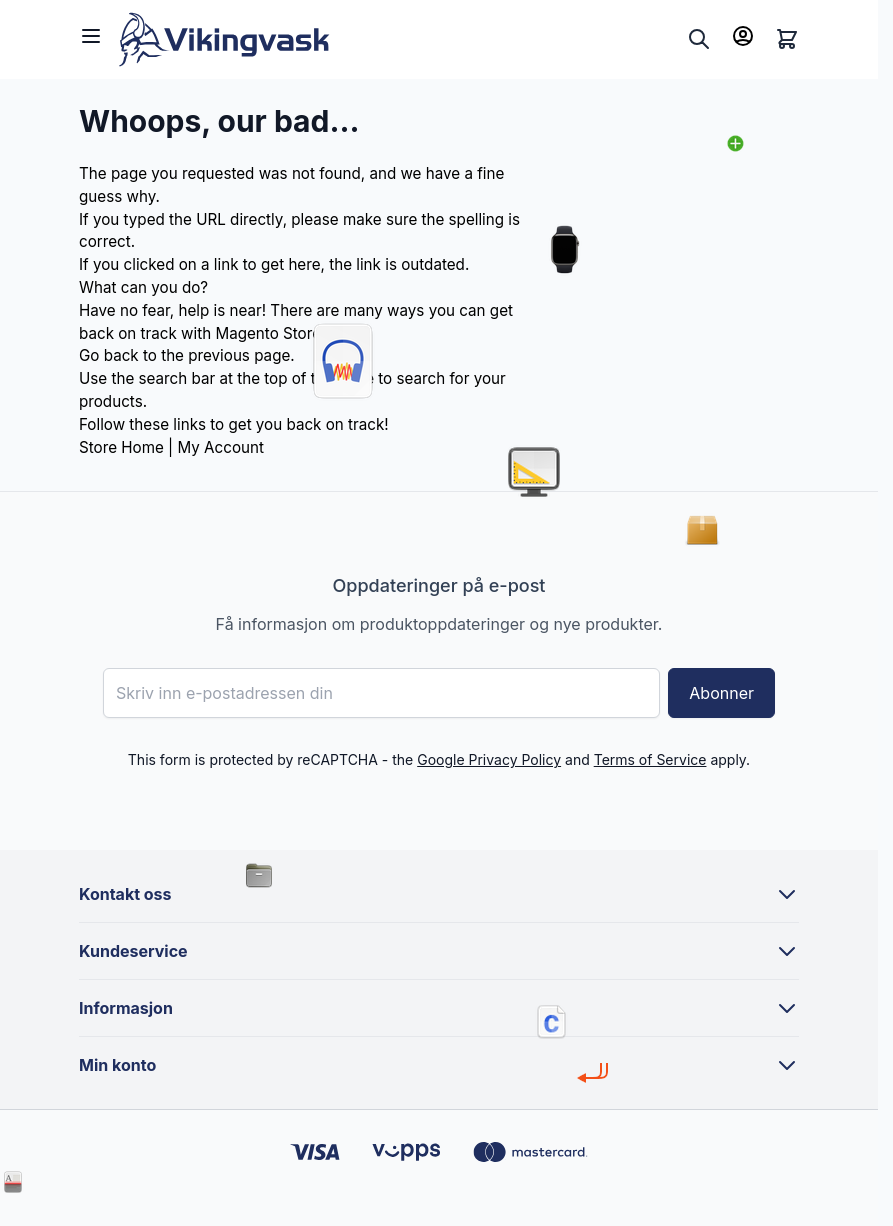 The image size is (893, 1226). What do you see at coordinates (551, 1021) in the screenshot?
I see `a C programming language source file` at bounding box center [551, 1021].